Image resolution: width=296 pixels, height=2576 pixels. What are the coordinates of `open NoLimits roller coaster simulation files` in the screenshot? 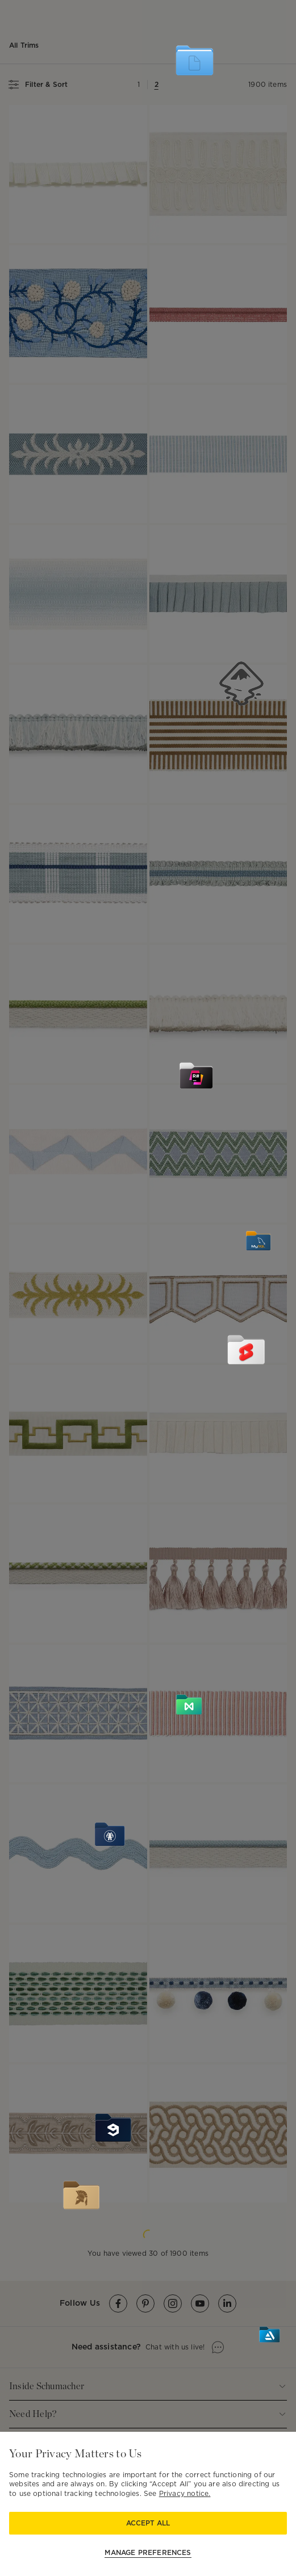 It's located at (110, 1835).